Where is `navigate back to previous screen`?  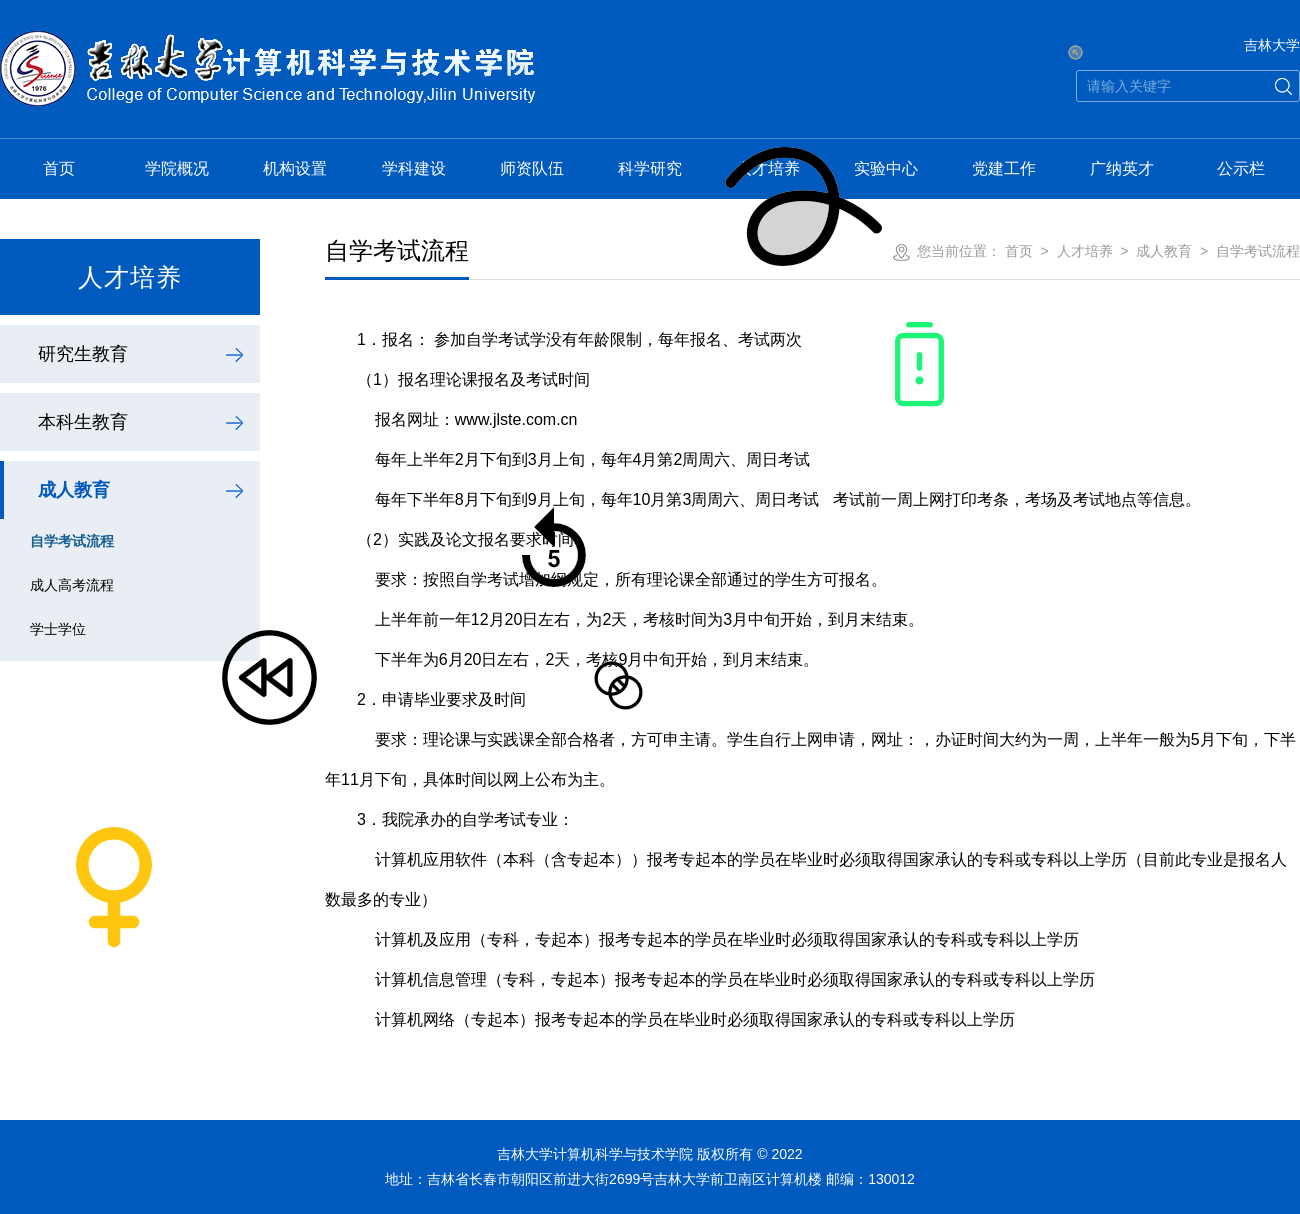 navigate back to previous screen is located at coordinates (1075, 52).